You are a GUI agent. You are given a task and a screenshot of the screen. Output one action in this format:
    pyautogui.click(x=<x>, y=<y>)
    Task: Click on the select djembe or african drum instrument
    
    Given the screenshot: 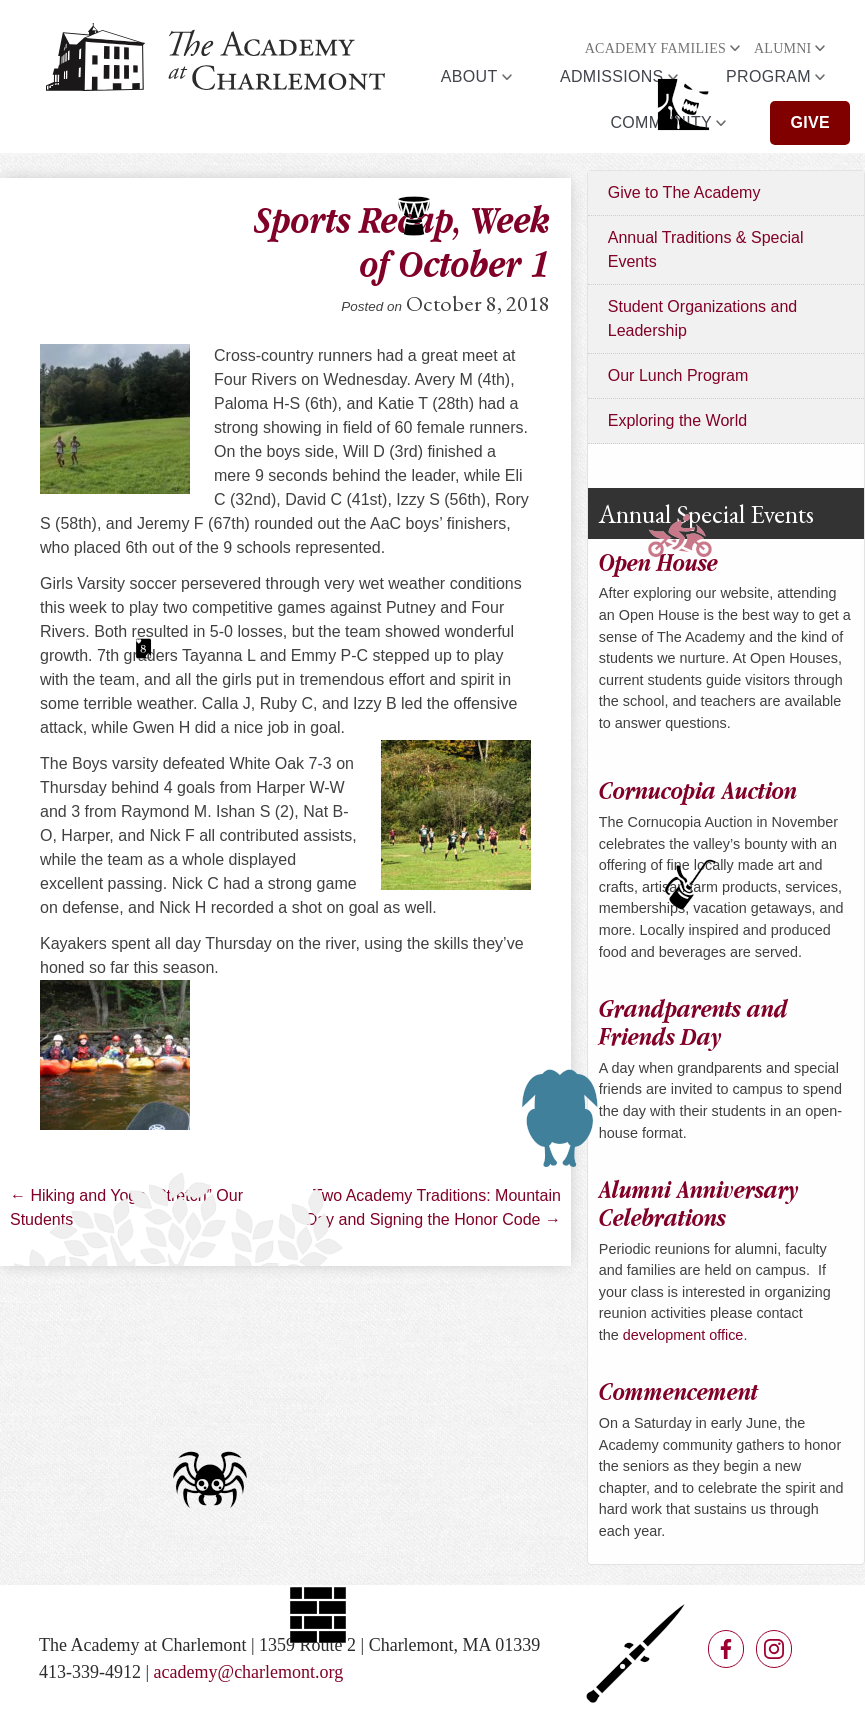 What is the action you would take?
    pyautogui.click(x=414, y=215)
    